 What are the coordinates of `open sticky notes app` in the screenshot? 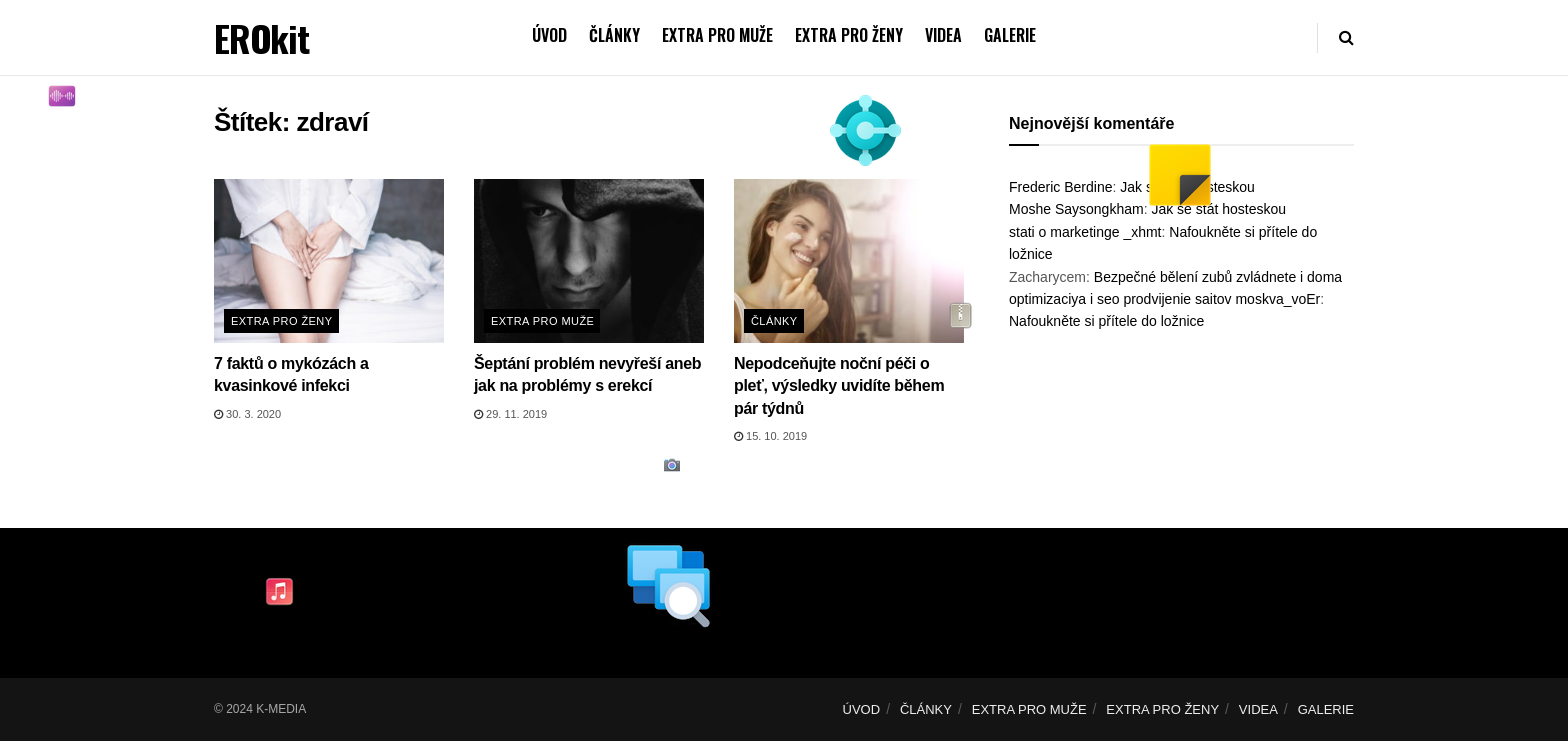 It's located at (1180, 175).